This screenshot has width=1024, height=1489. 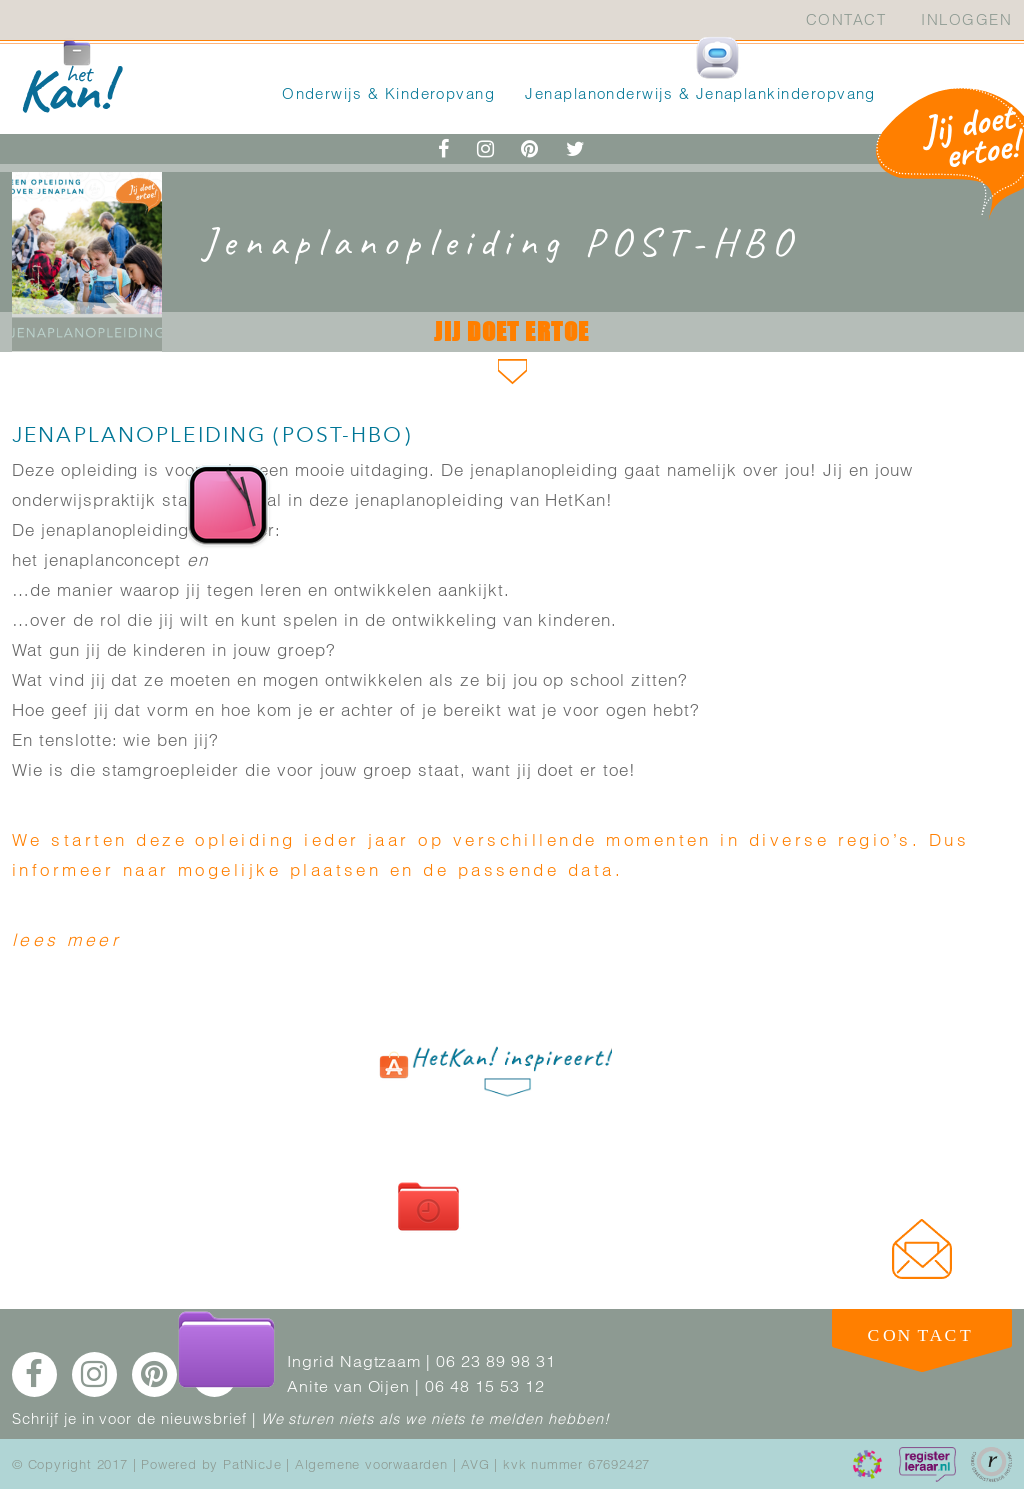 What do you see at coordinates (228, 505) in the screenshot?
I see `open bleachbit system cleaner app` at bounding box center [228, 505].